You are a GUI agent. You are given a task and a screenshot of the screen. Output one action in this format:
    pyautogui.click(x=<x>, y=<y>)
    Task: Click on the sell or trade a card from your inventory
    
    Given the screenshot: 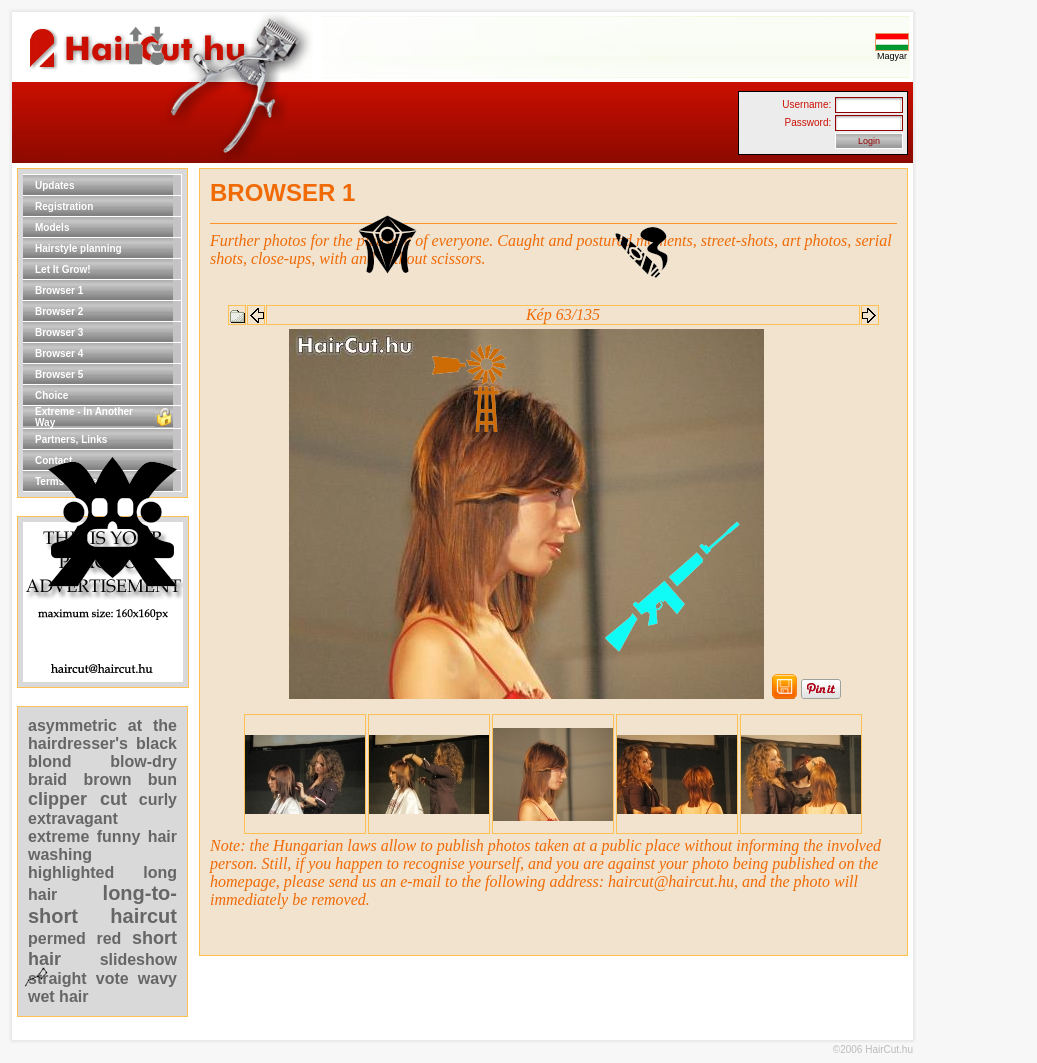 What is the action you would take?
    pyautogui.click(x=146, y=45)
    